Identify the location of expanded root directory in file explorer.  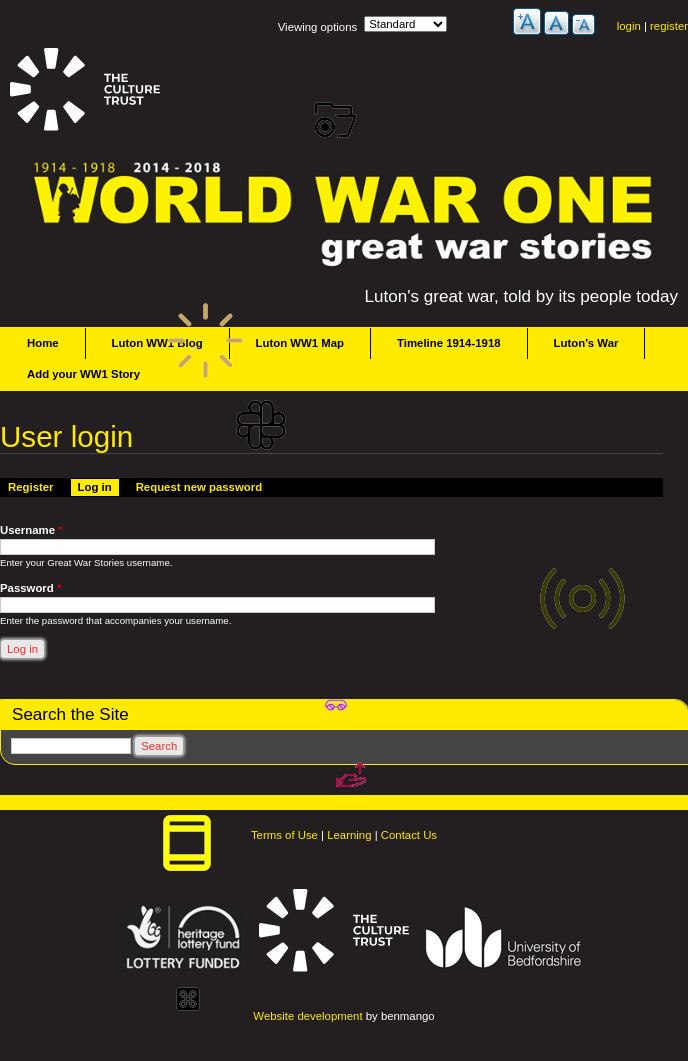
(335, 120).